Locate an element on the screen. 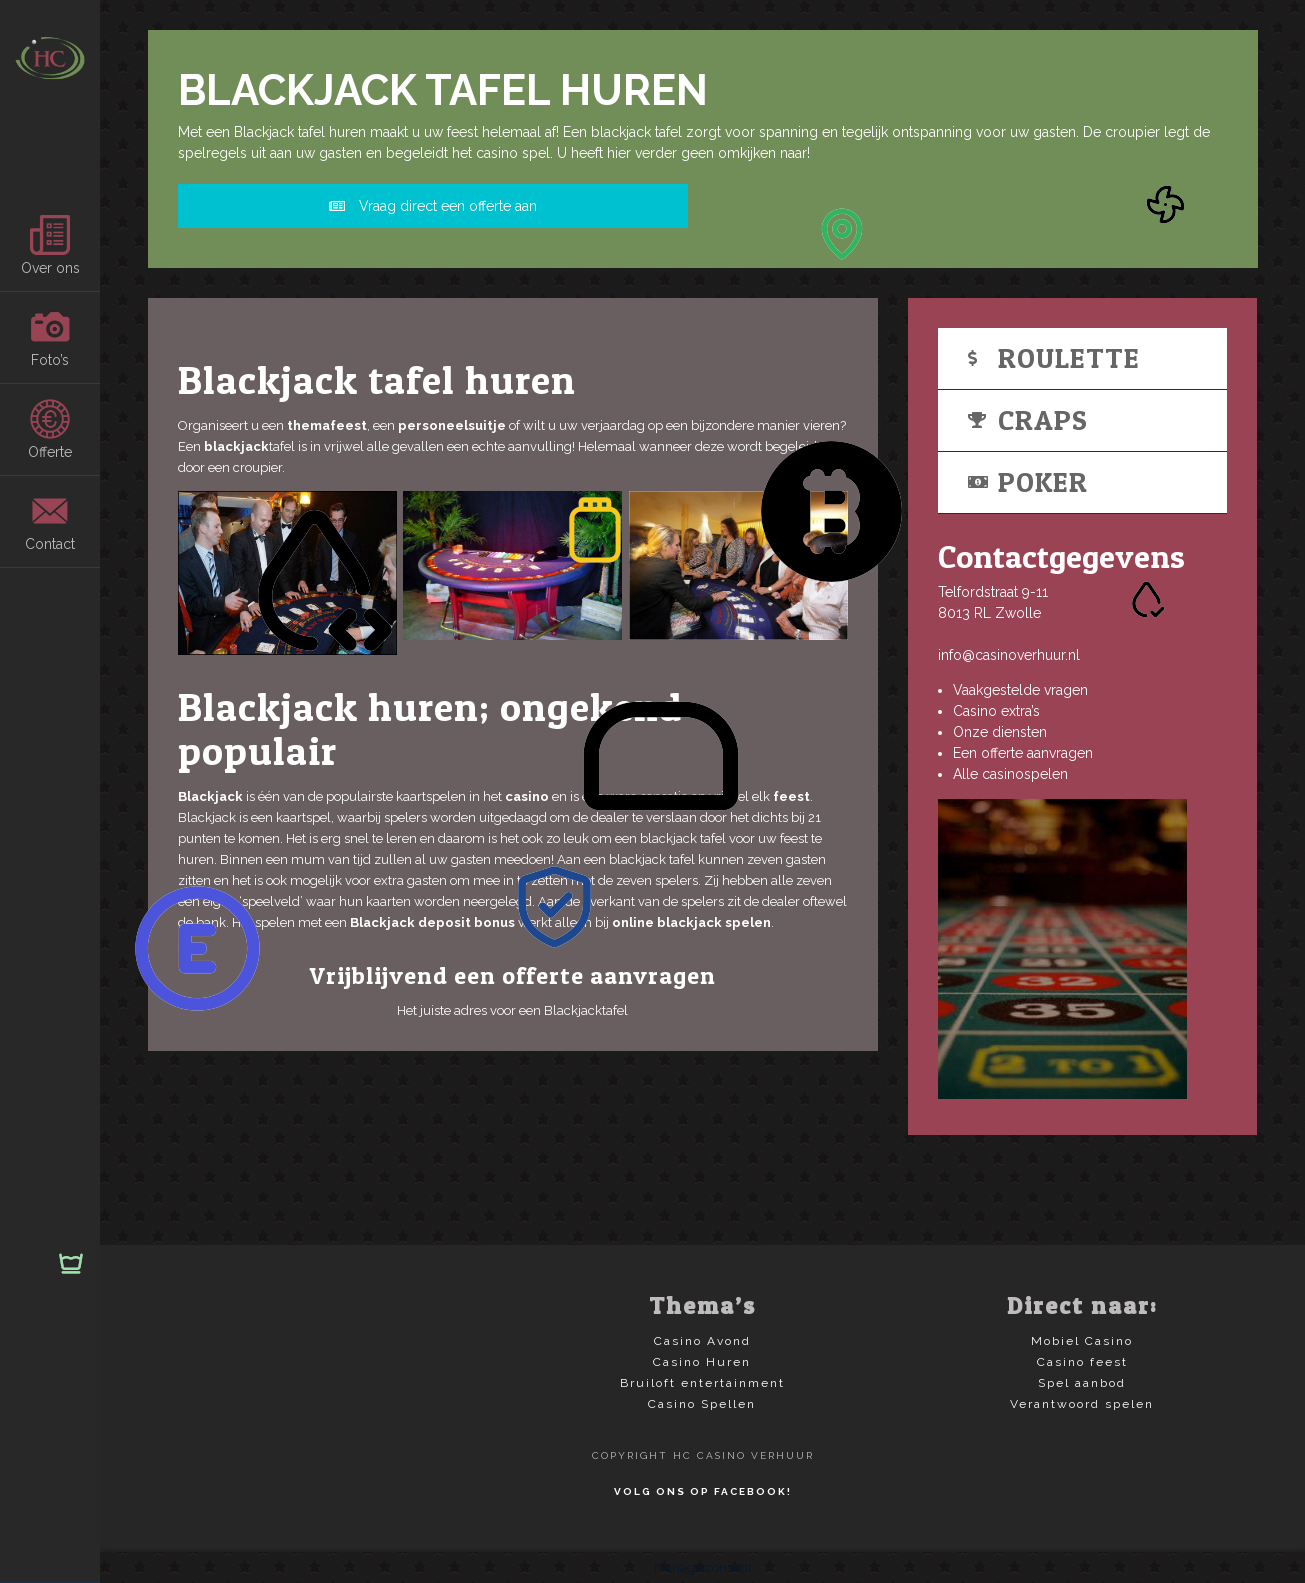  indicates east direction on a map or compass is located at coordinates (197, 948).